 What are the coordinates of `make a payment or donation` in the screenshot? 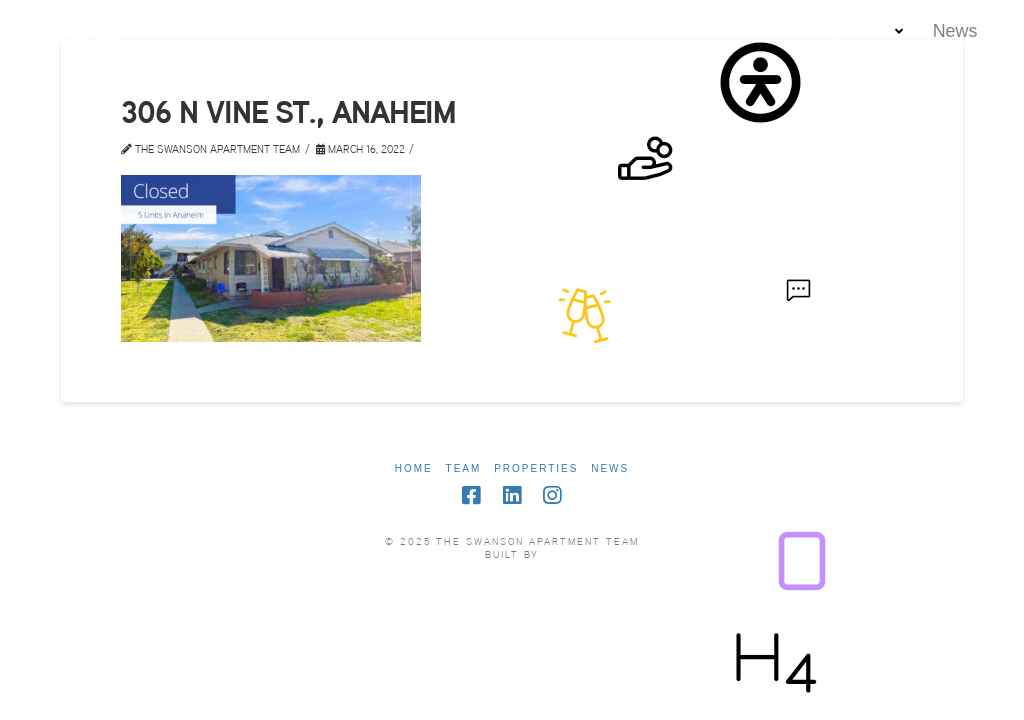 It's located at (647, 160).